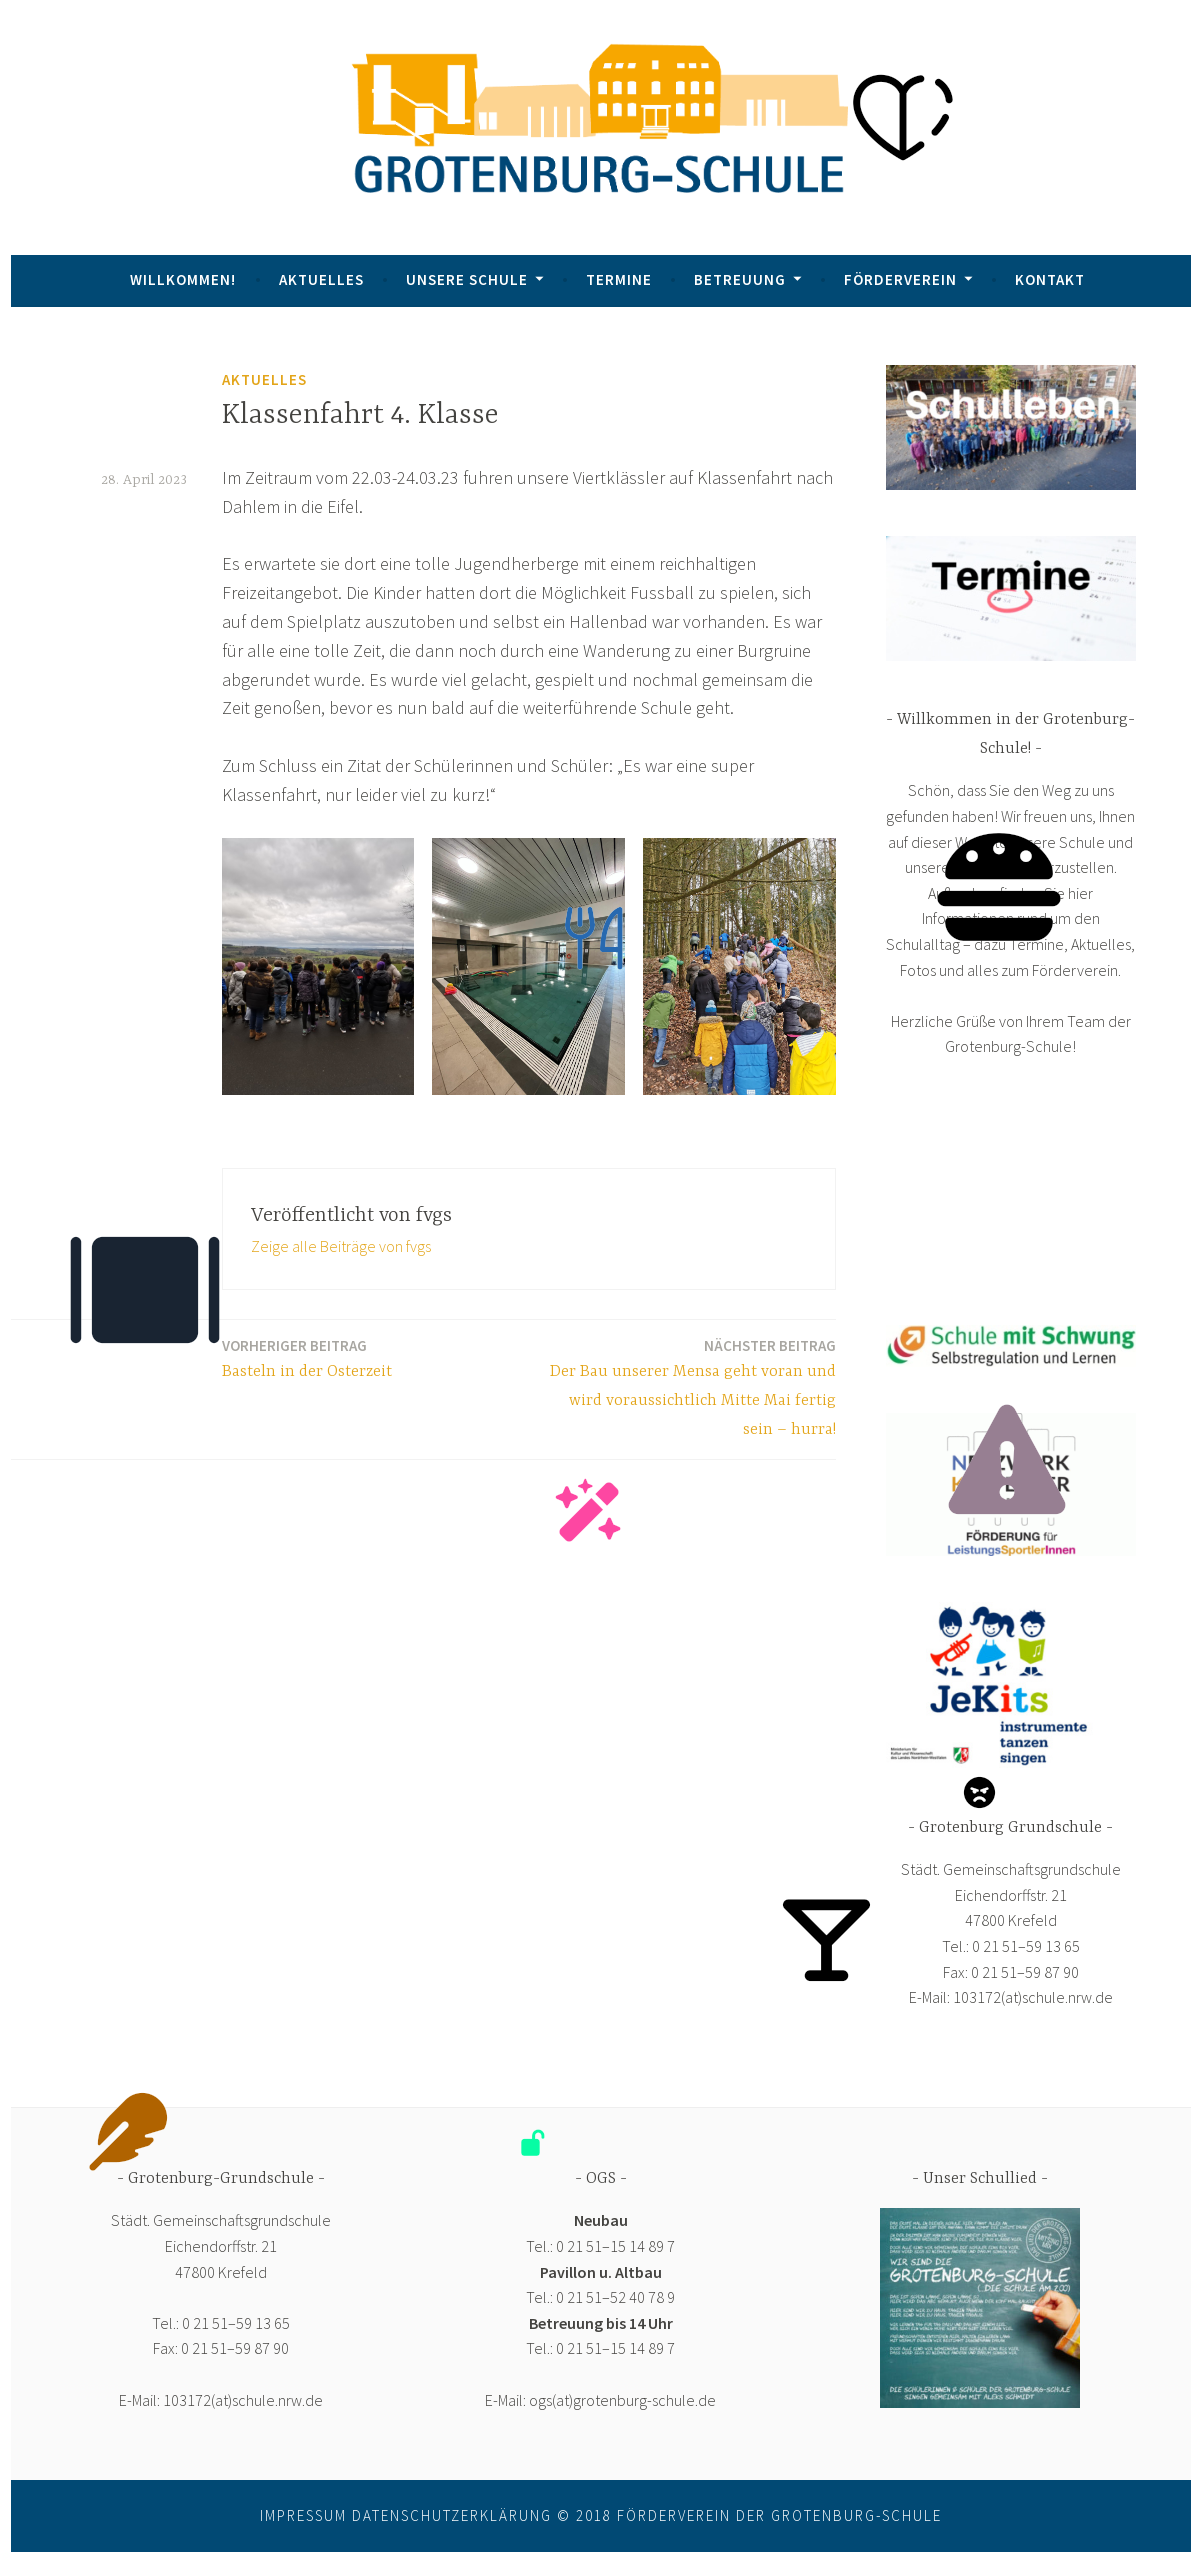 This screenshot has width=1201, height=2552. I want to click on access food or restaurant options, so click(999, 887).